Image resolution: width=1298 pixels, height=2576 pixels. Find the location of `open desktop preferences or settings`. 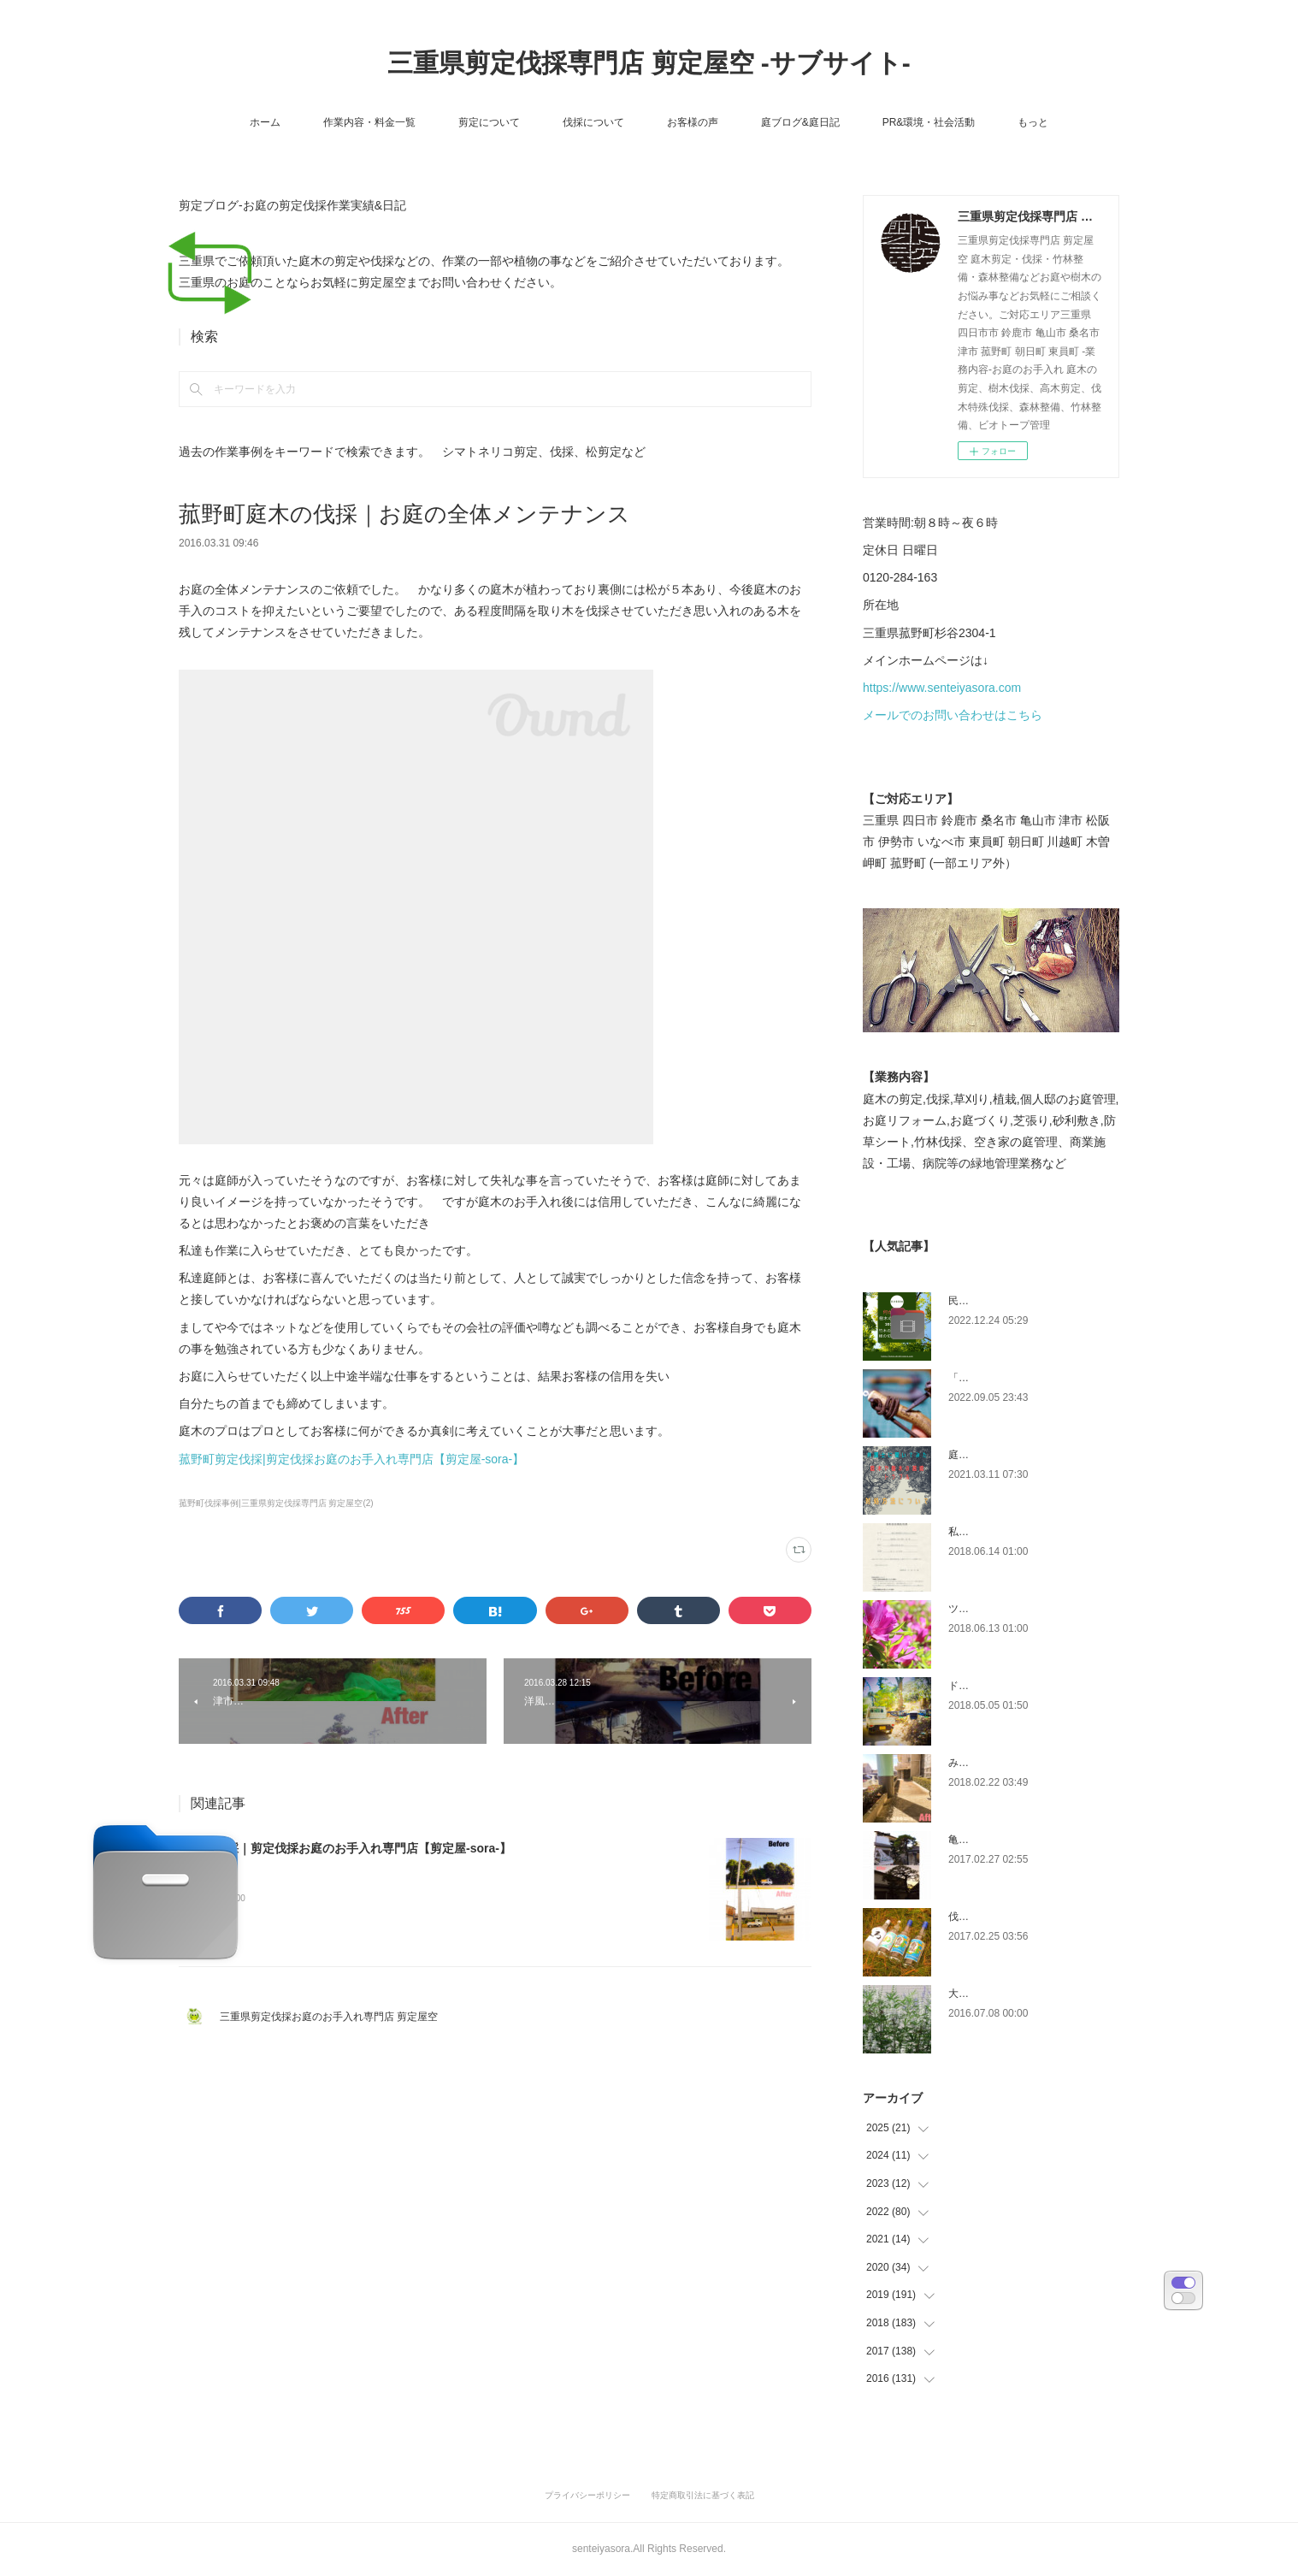

open desktop preferences or settings is located at coordinates (1183, 2290).